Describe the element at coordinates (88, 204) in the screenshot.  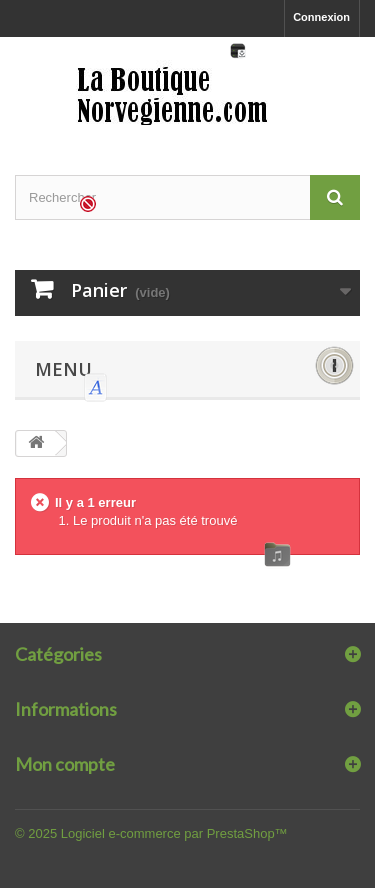
I see `delete or remove selected item` at that location.